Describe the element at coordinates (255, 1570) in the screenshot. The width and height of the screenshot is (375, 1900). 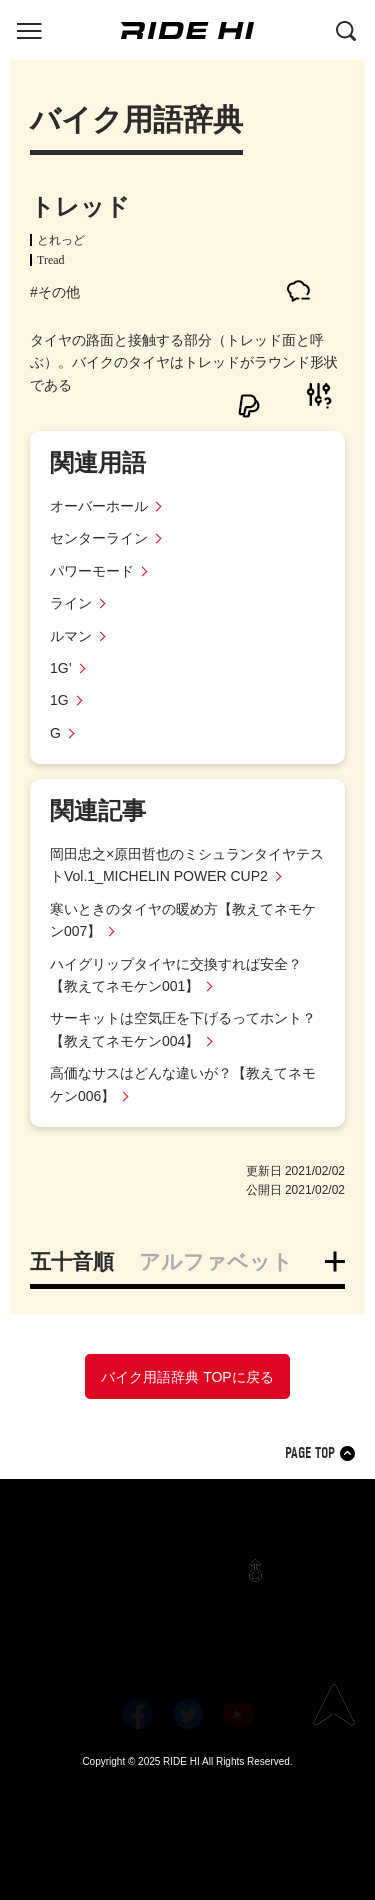
I see `swipe up to continue or dismiss` at that location.